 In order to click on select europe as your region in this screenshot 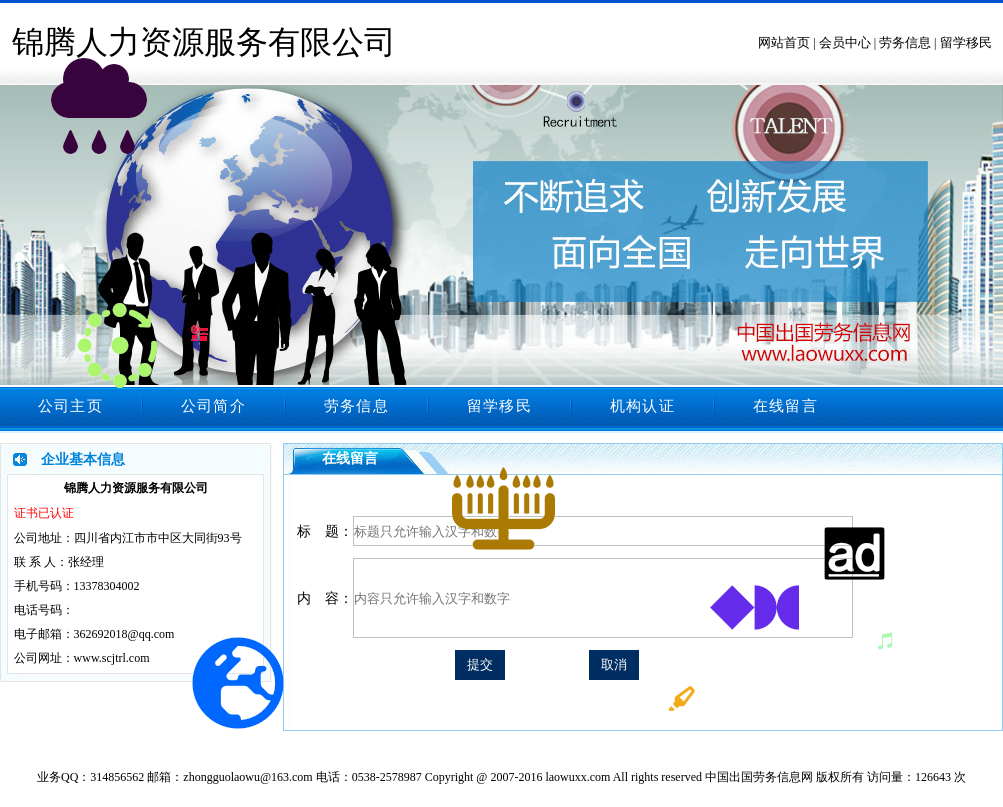, I will do `click(238, 683)`.